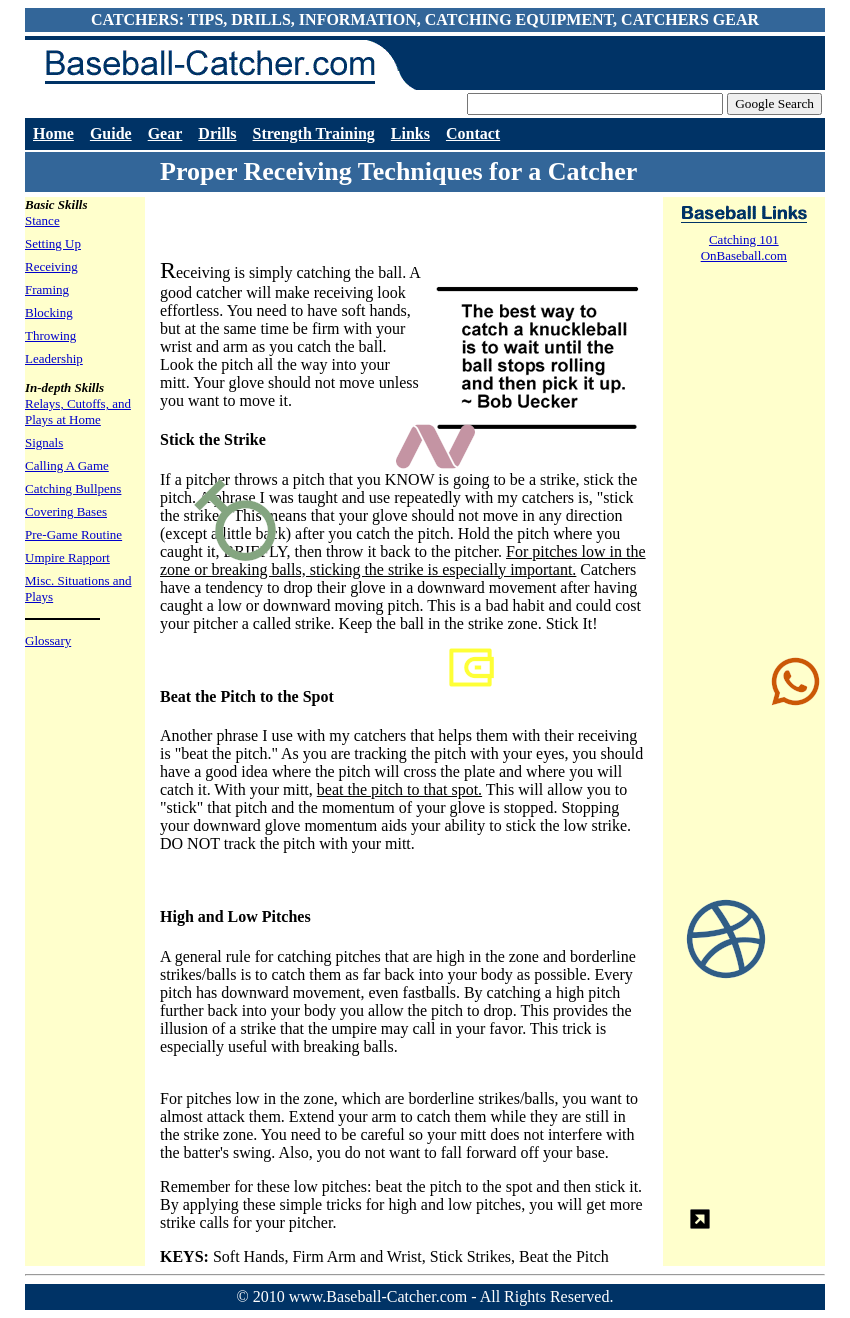 This screenshot has height=1318, width=850. Describe the element at coordinates (435, 446) in the screenshot. I see `namecheap domain registrar logo` at that location.